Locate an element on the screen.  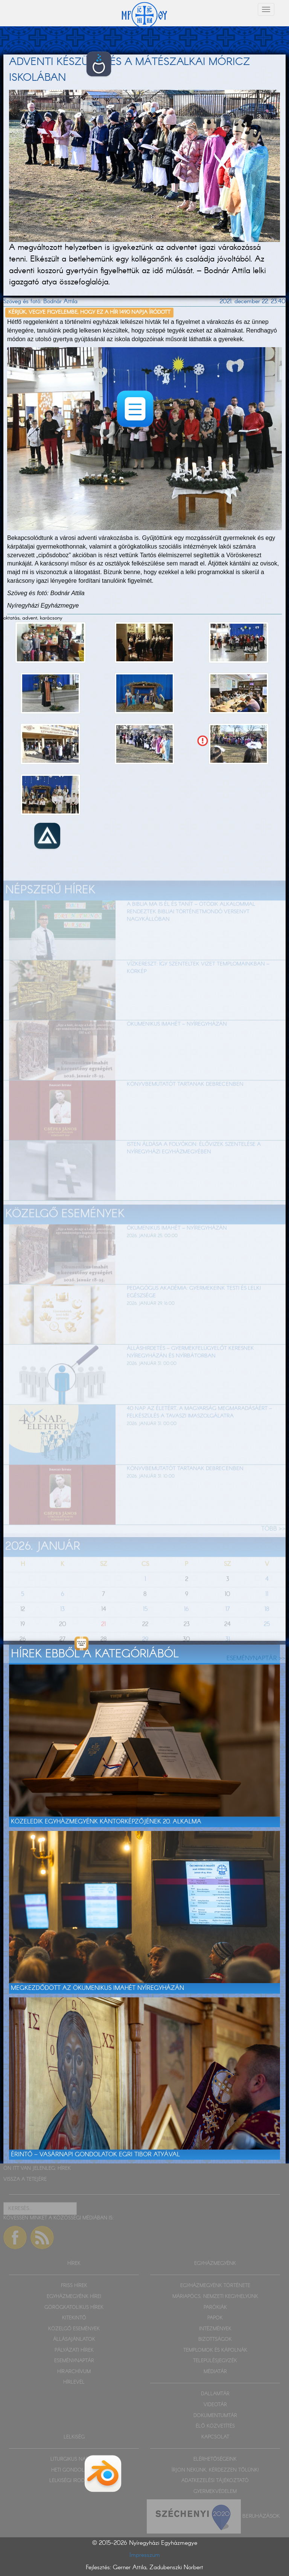
open Blender 3D modeling application is located at coordinates (103, 2473).